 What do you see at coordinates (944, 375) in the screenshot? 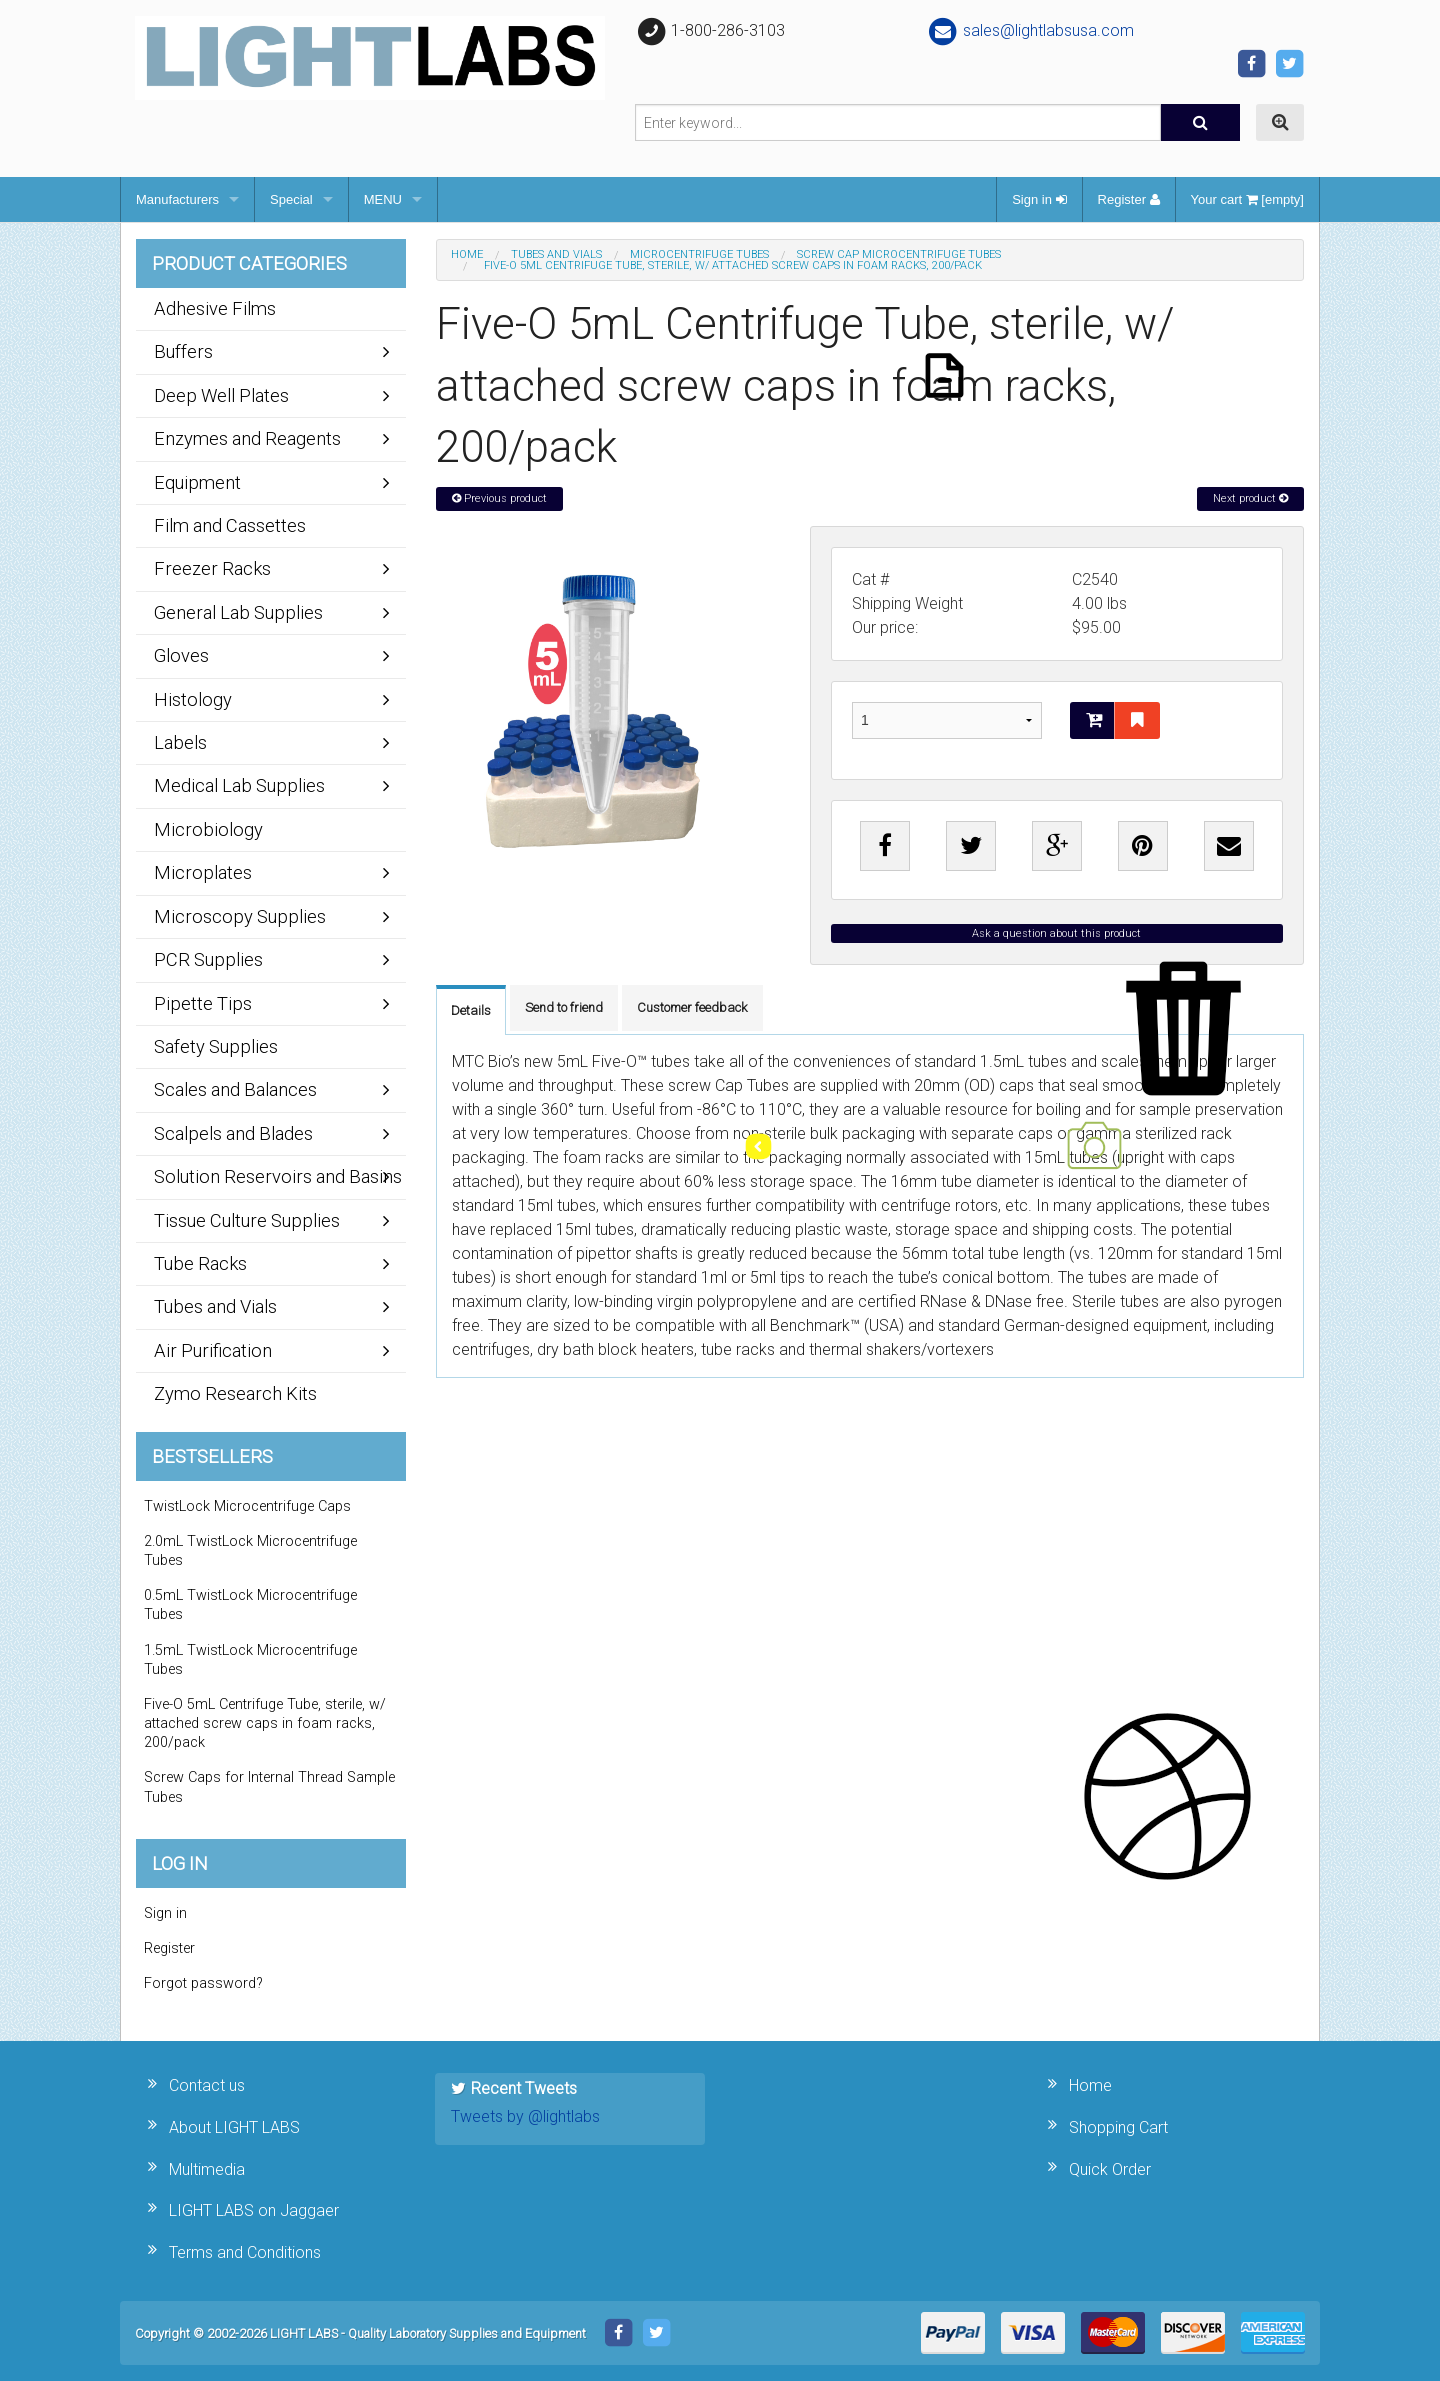
I see `remove a file from your collection` at bounding box center [944, 375].